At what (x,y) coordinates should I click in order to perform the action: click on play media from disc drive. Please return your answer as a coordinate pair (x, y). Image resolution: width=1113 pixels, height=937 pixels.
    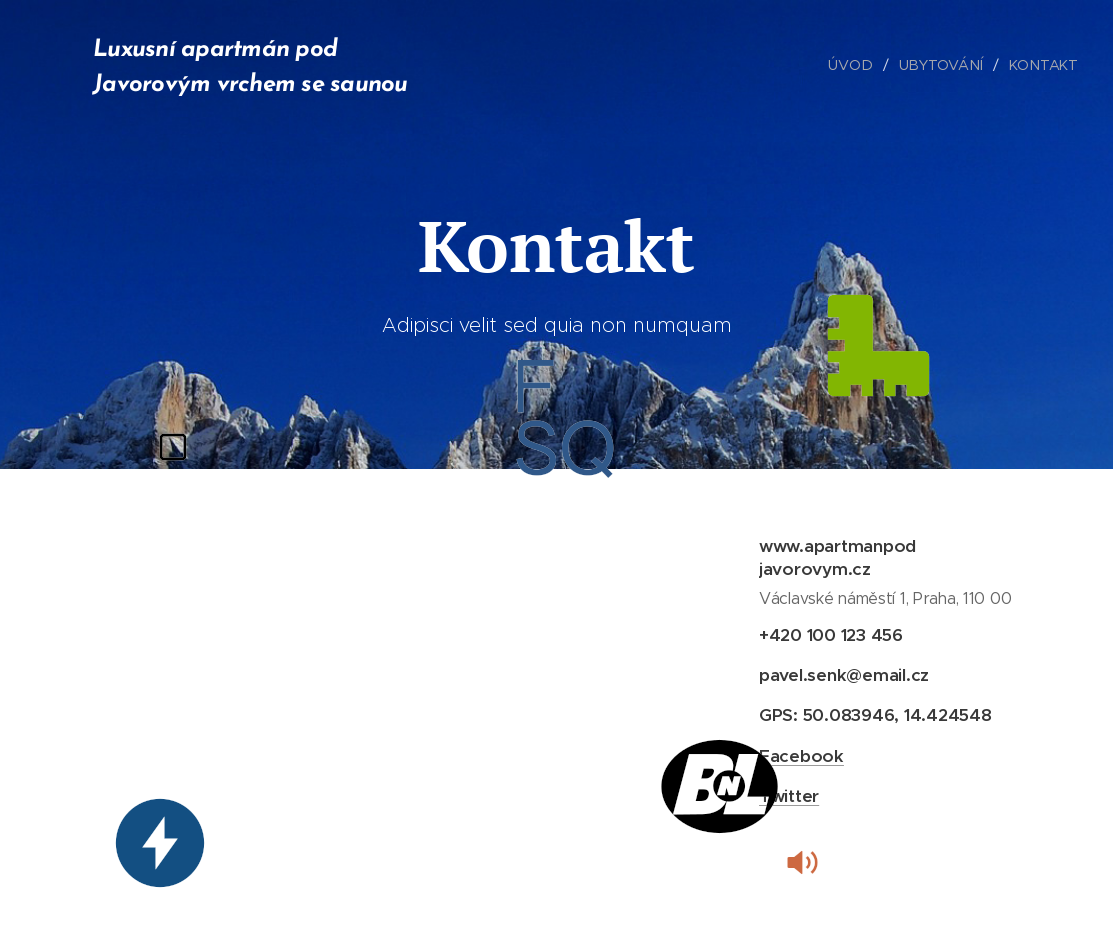
    Looking at the image, I should click on (160, 843).